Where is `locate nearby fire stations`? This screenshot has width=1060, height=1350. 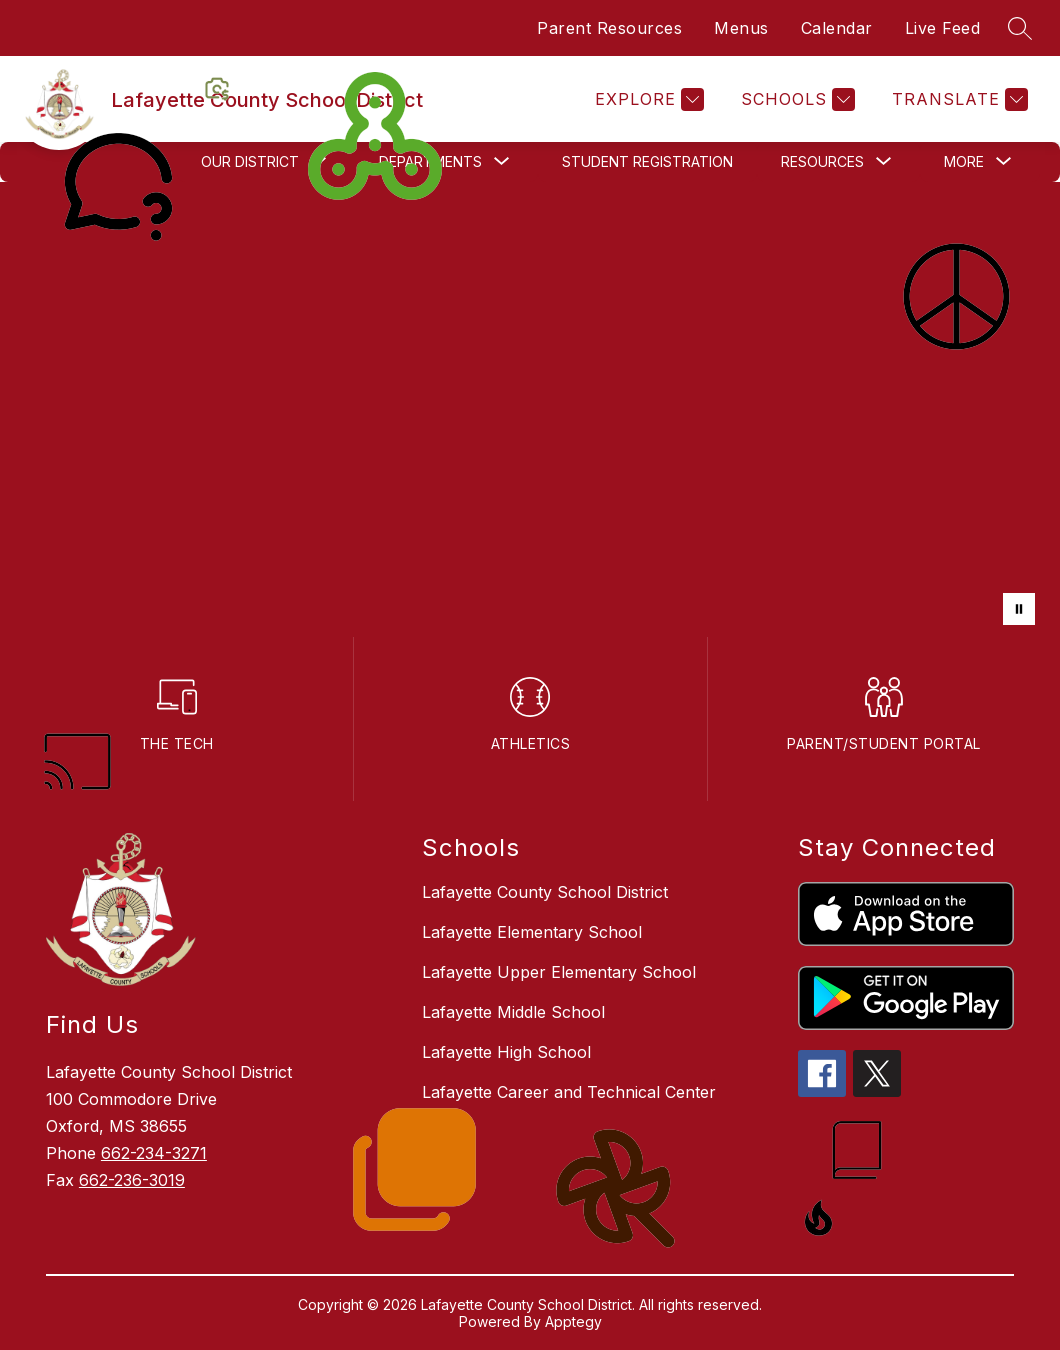
locate nearby fire stations is located at coordinates (818, 1218).